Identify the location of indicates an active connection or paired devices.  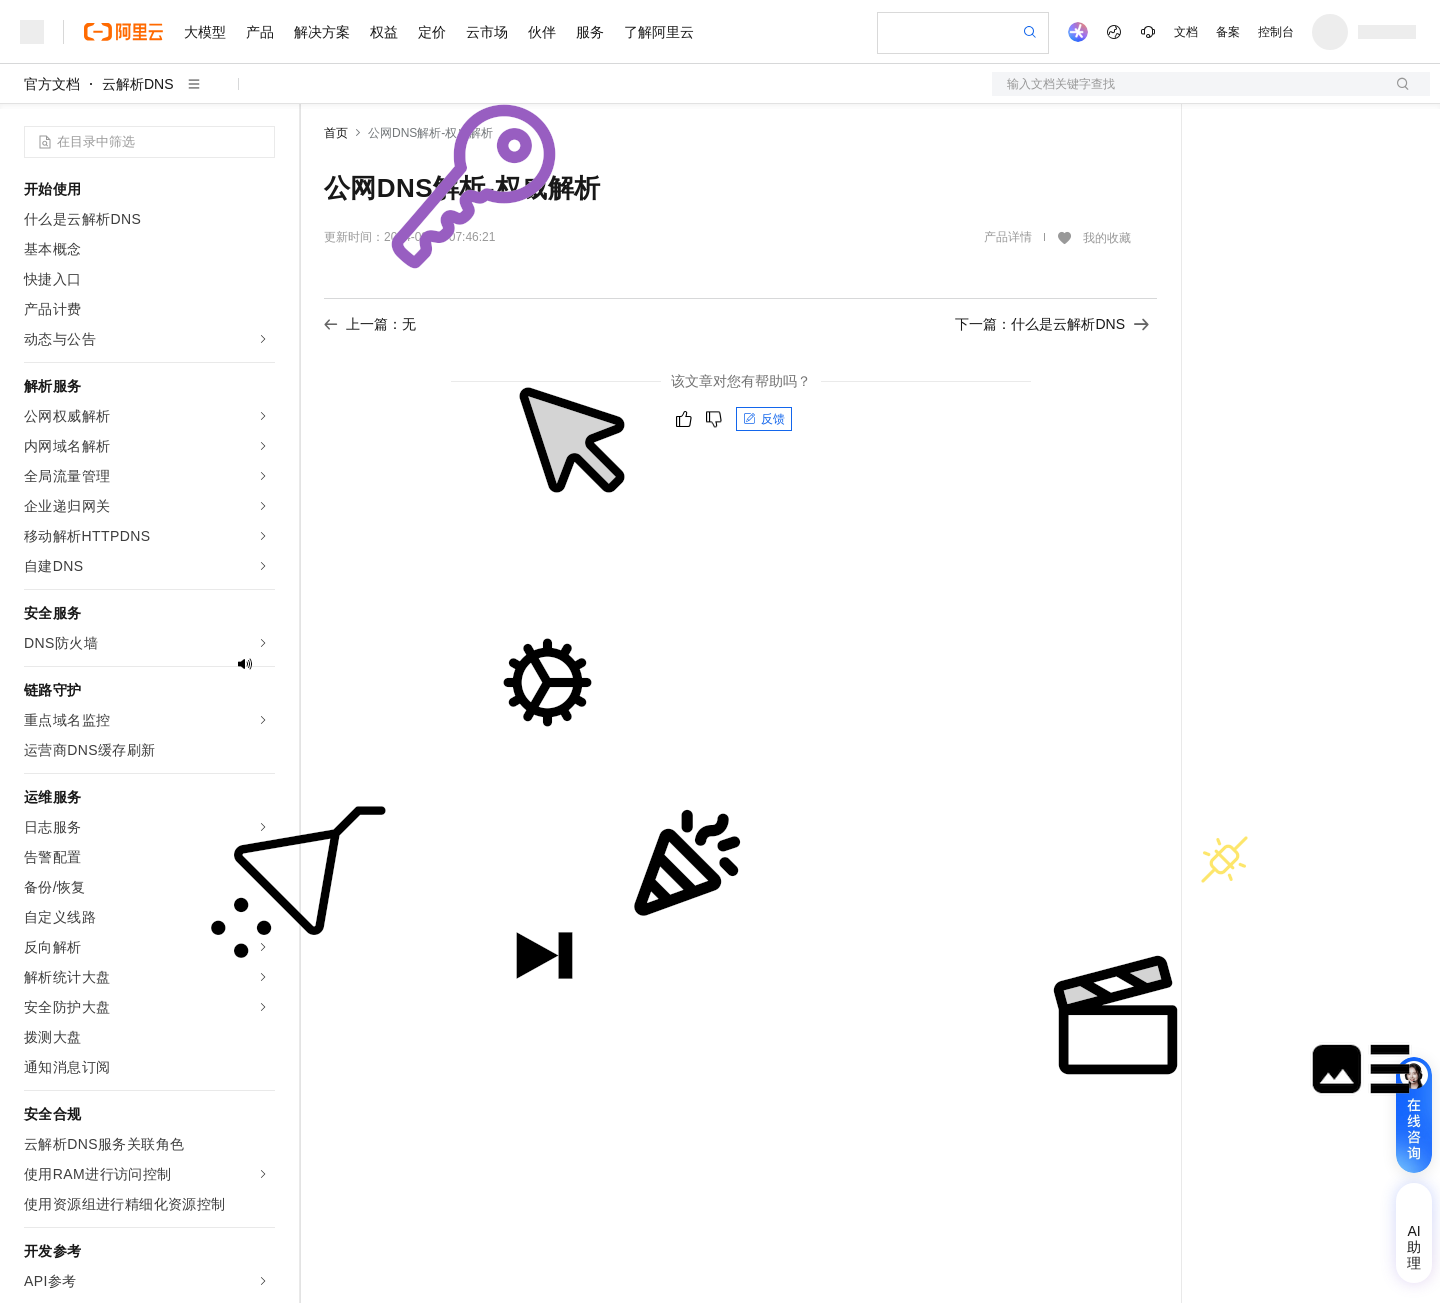
(1224, 859).